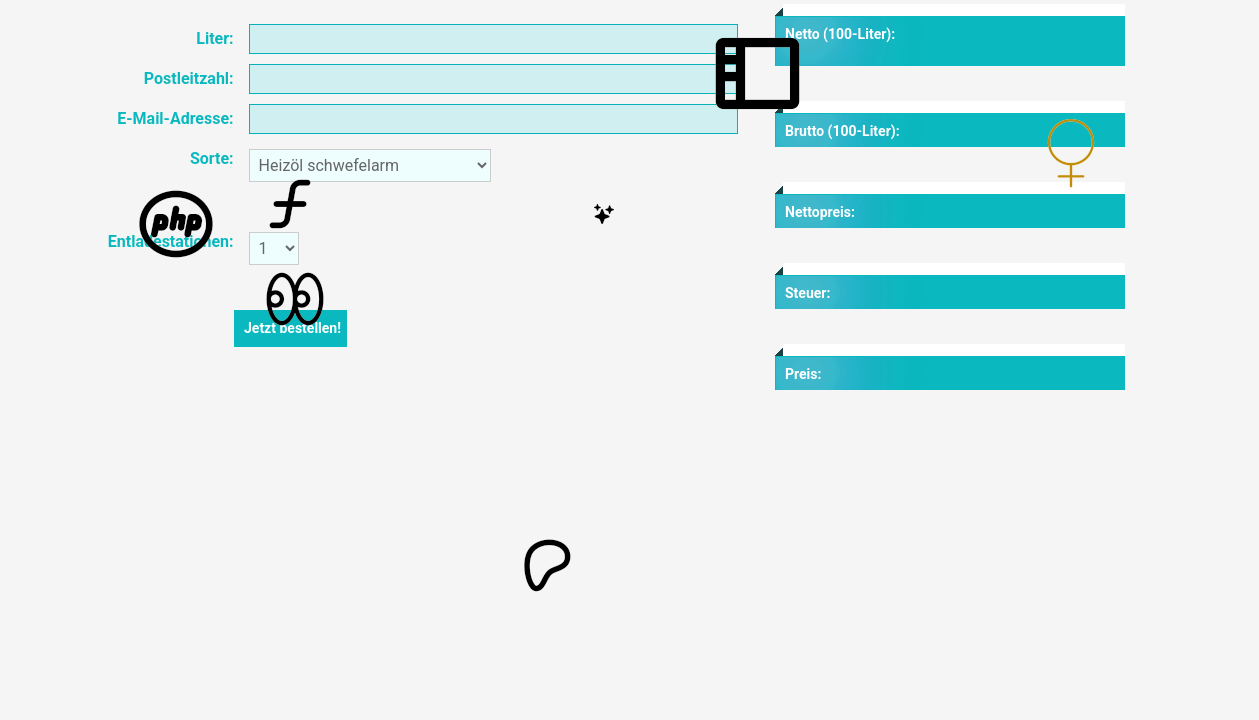 The image size is (1259, 720). I want to click on select female gender option, so click(1071, 152).